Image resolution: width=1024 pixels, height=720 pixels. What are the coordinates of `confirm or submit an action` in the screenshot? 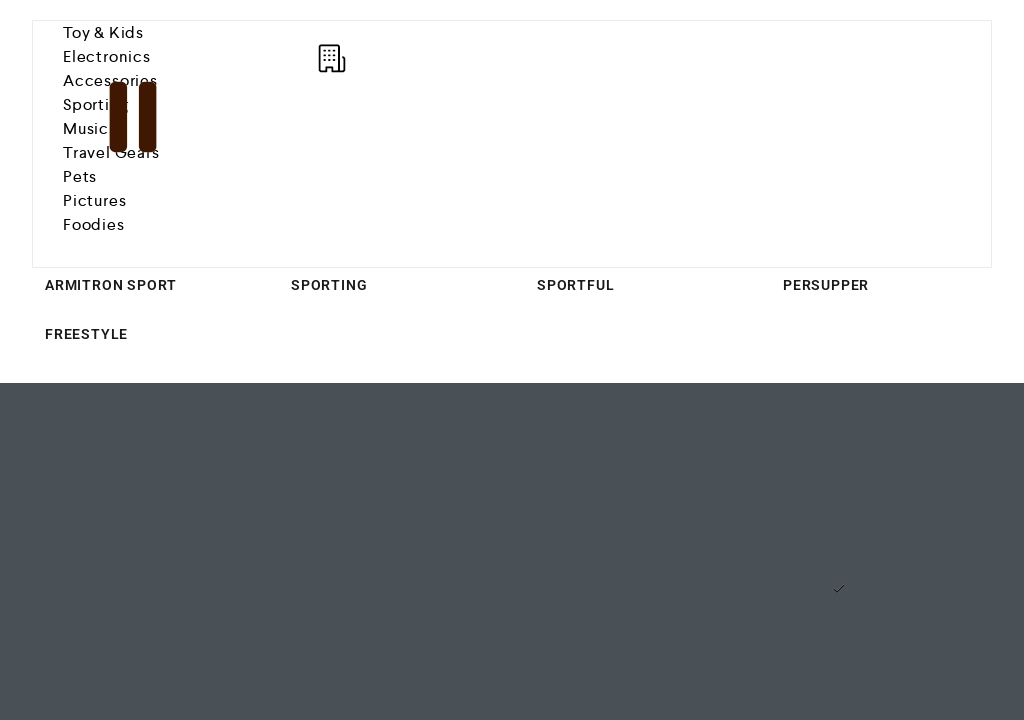 It's located at (839, 589).